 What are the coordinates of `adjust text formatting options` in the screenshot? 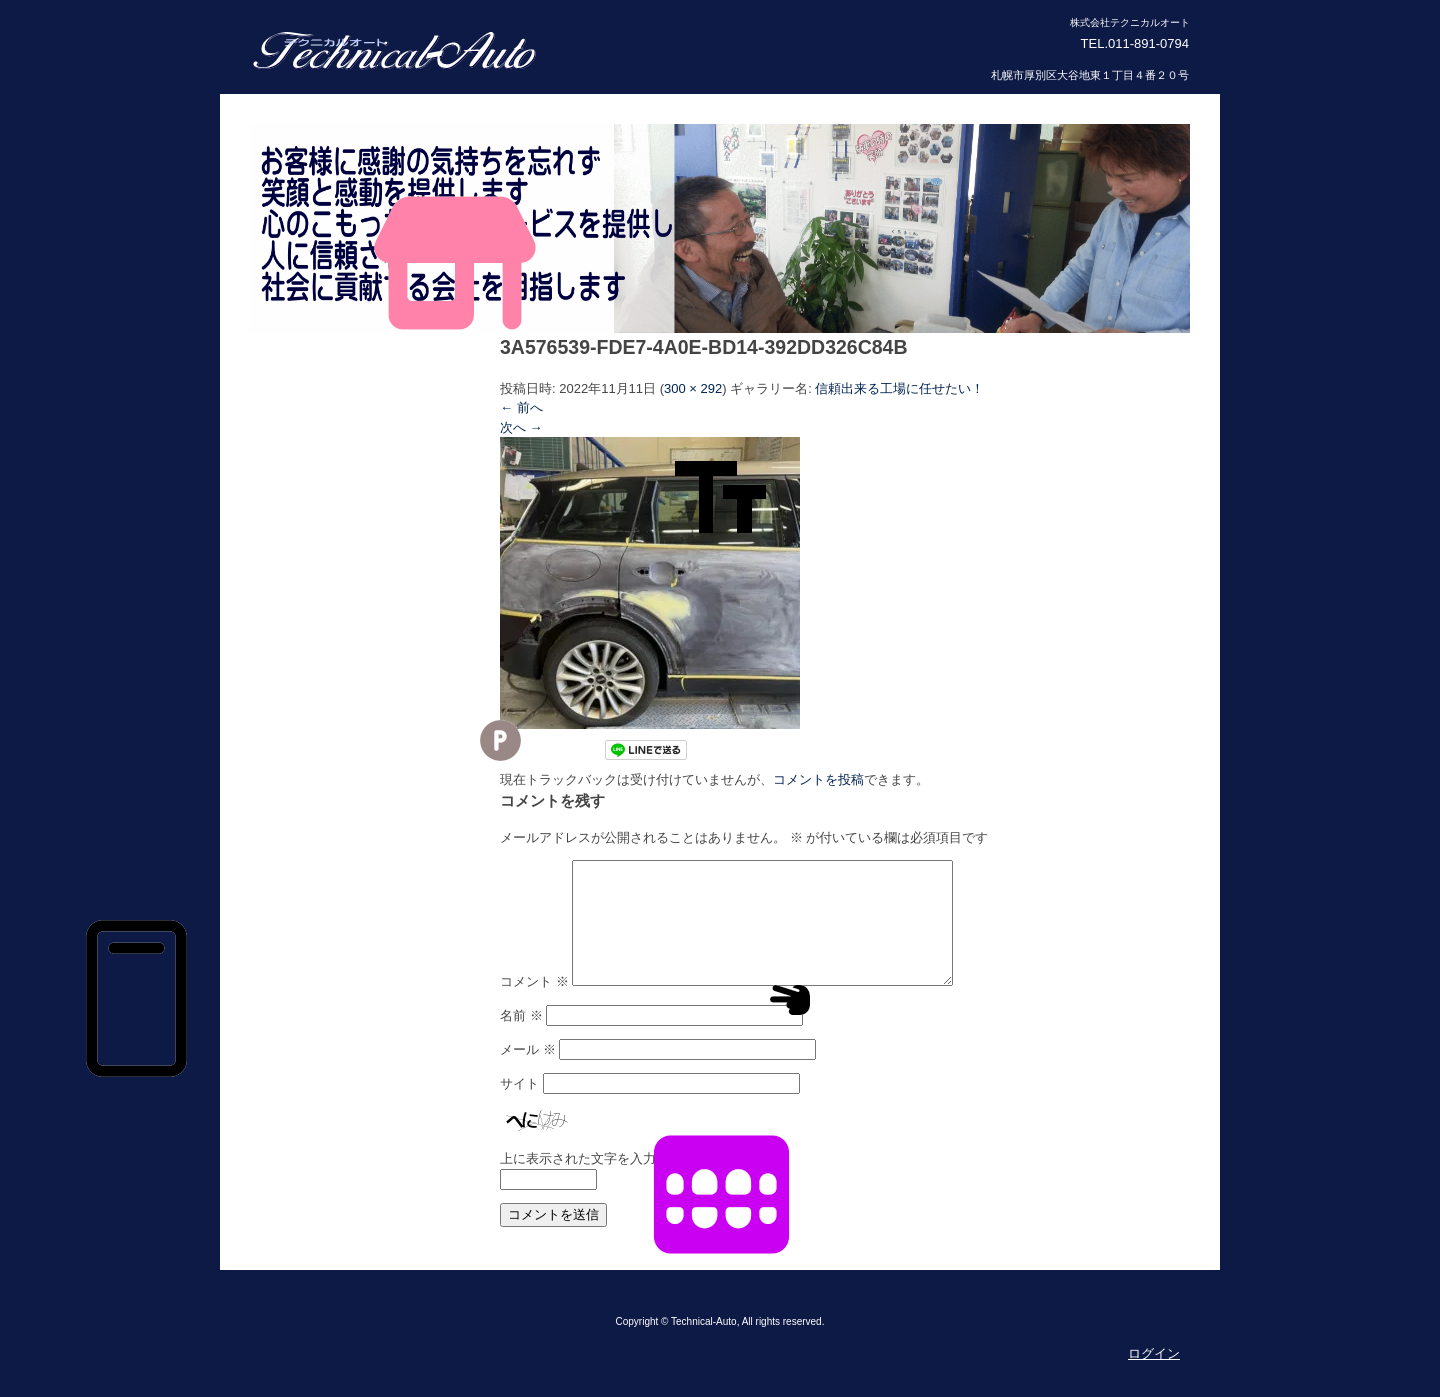 It's located at (720, 499).